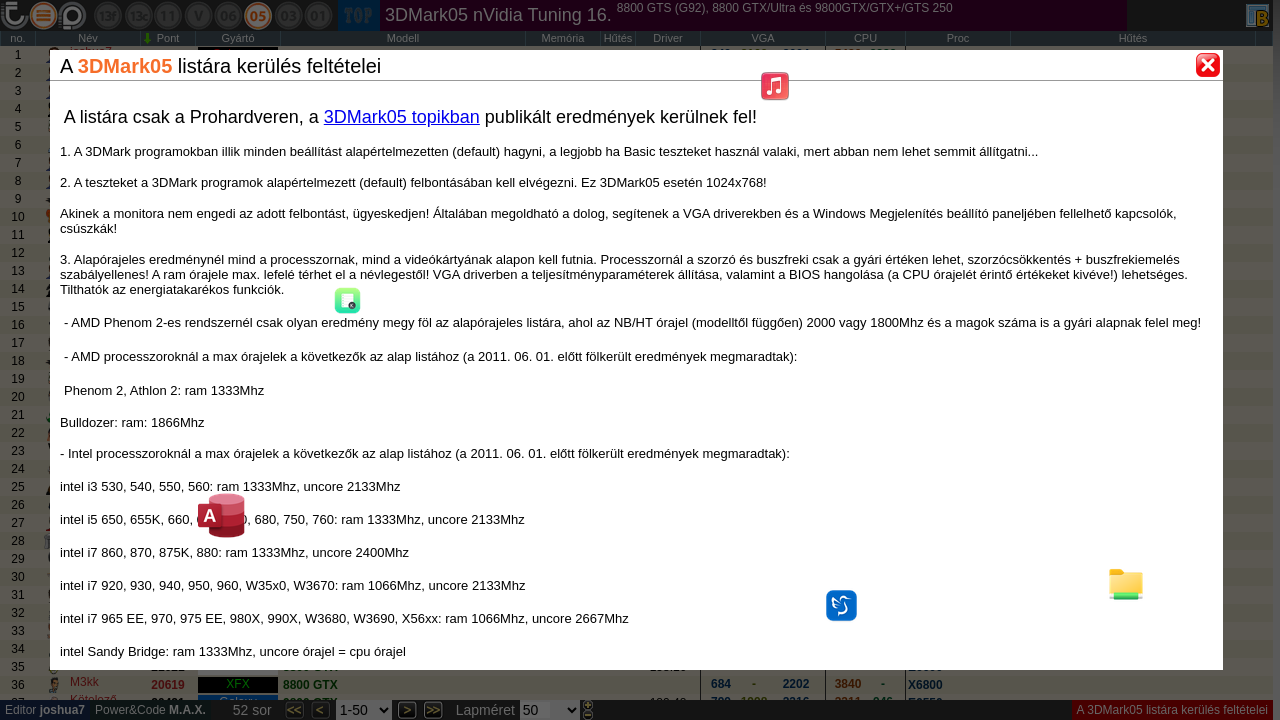  What do you see at coordinates (775, 86) in the screenshot?
I see `open the music app` at bounding box center [775, 86].